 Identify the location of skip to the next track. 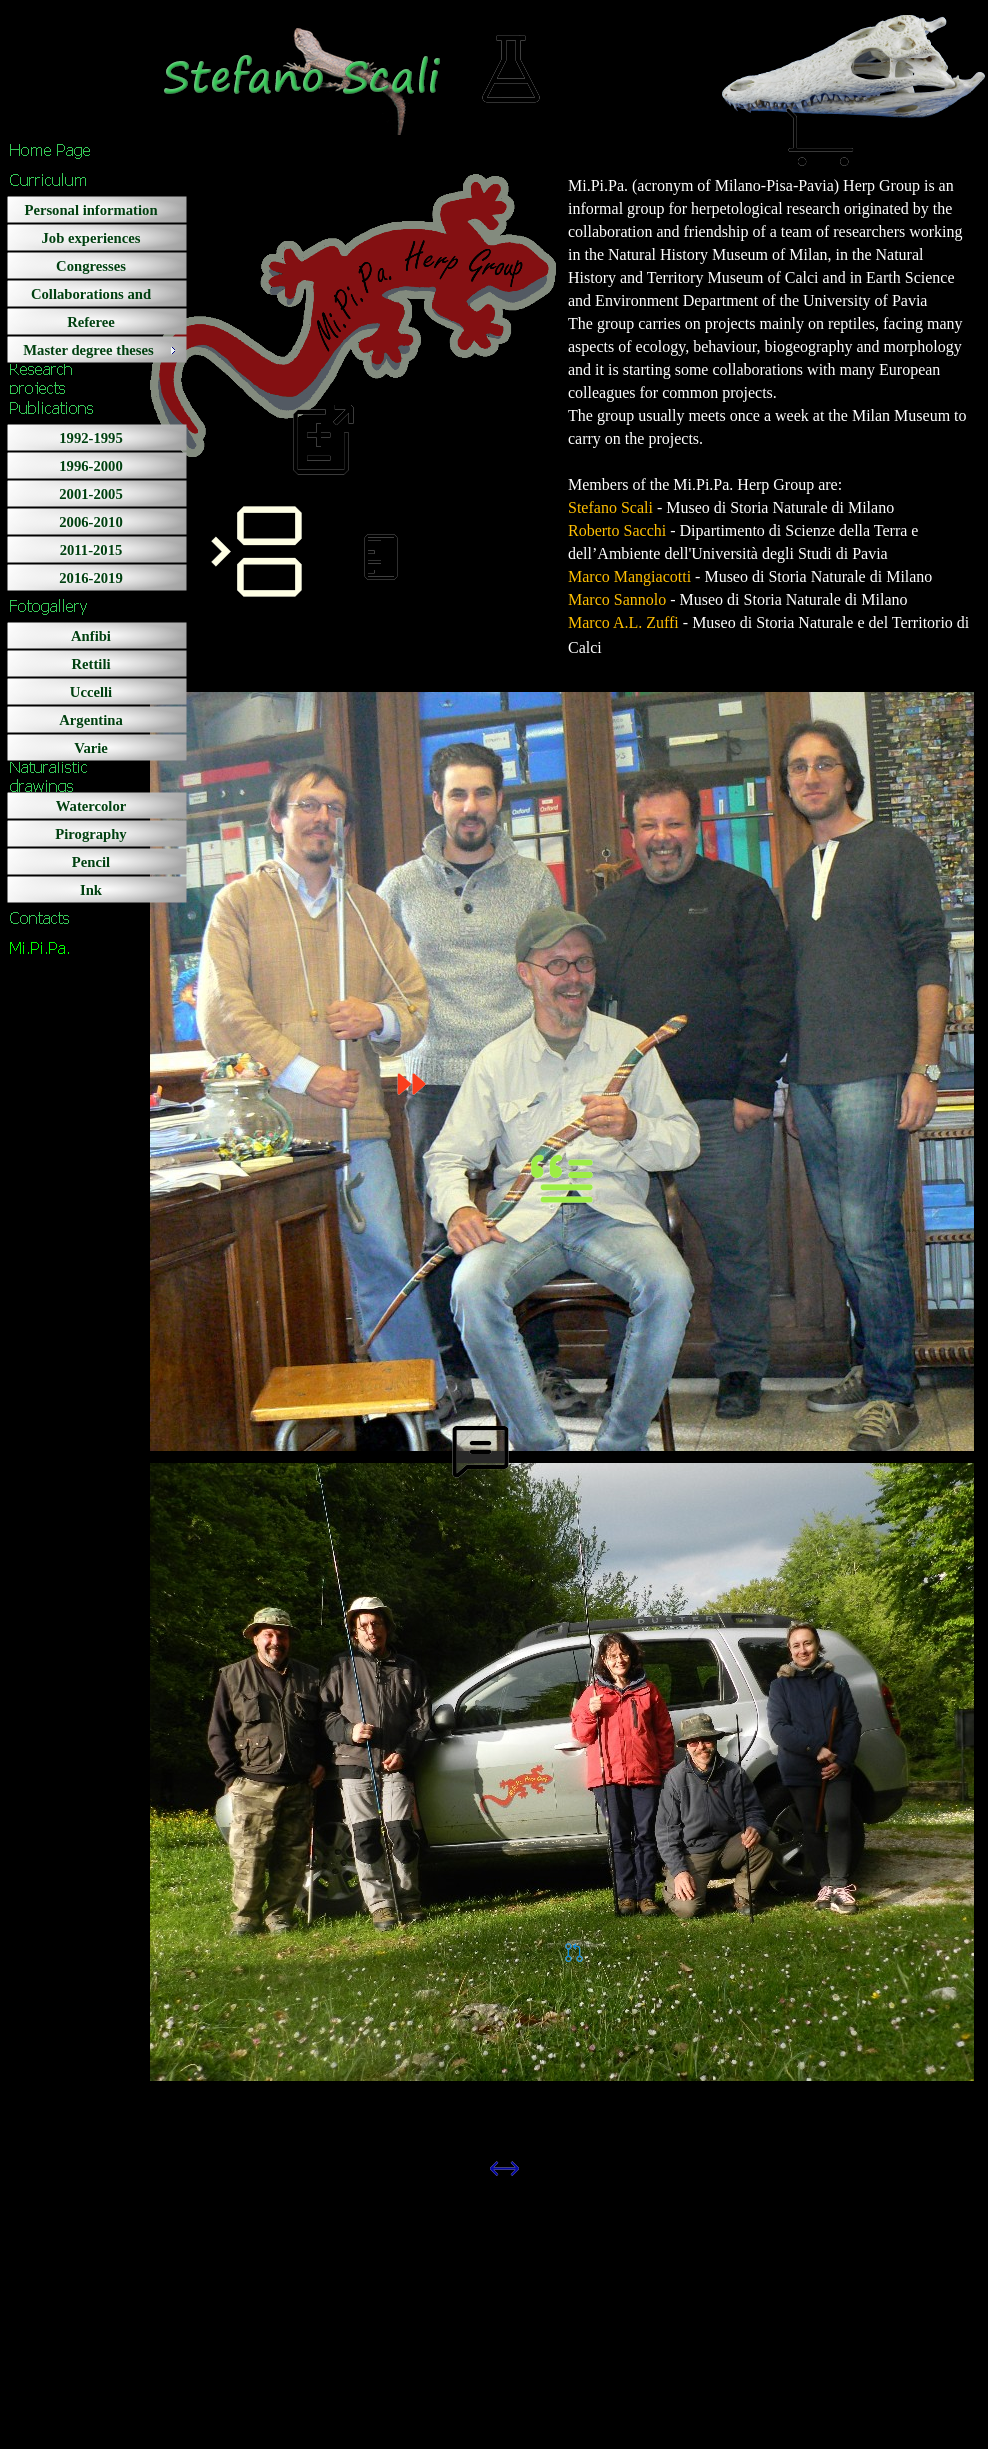
(411, 1084).